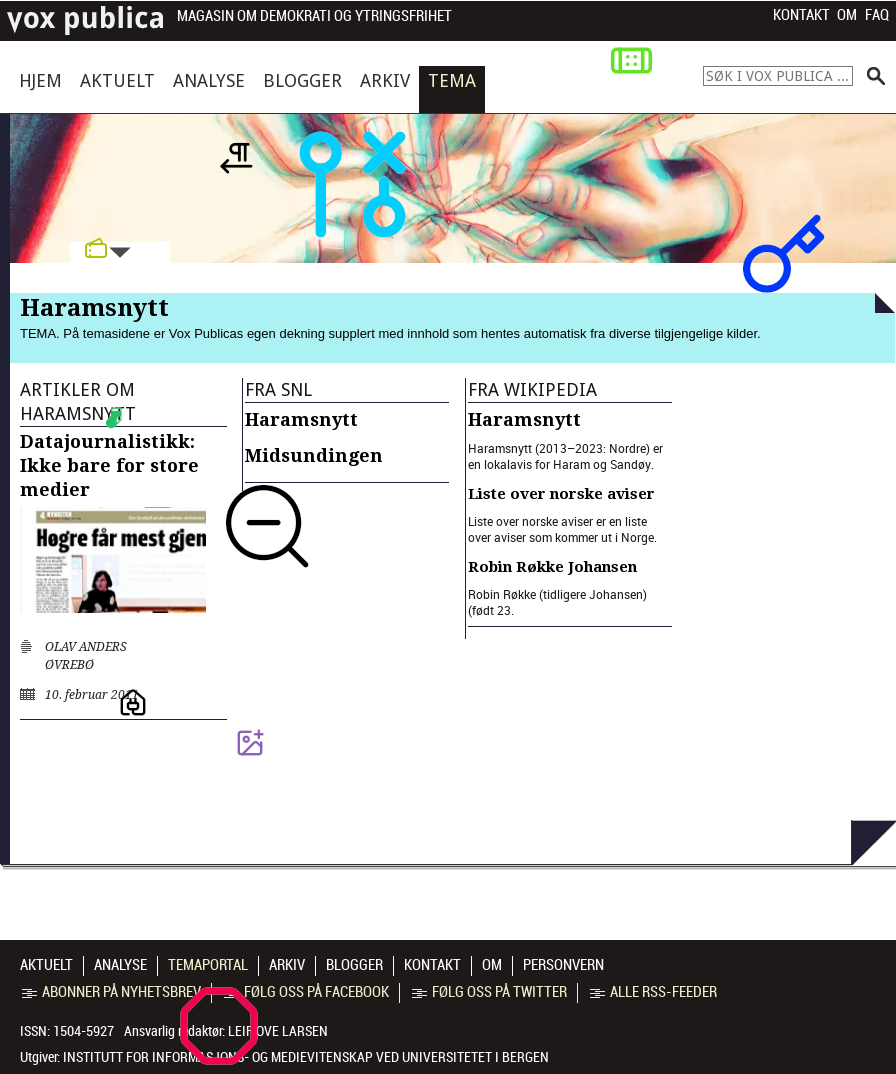 This screenshot has width=896, height=1074. I want to click on view your tickets, so click(96, 248).